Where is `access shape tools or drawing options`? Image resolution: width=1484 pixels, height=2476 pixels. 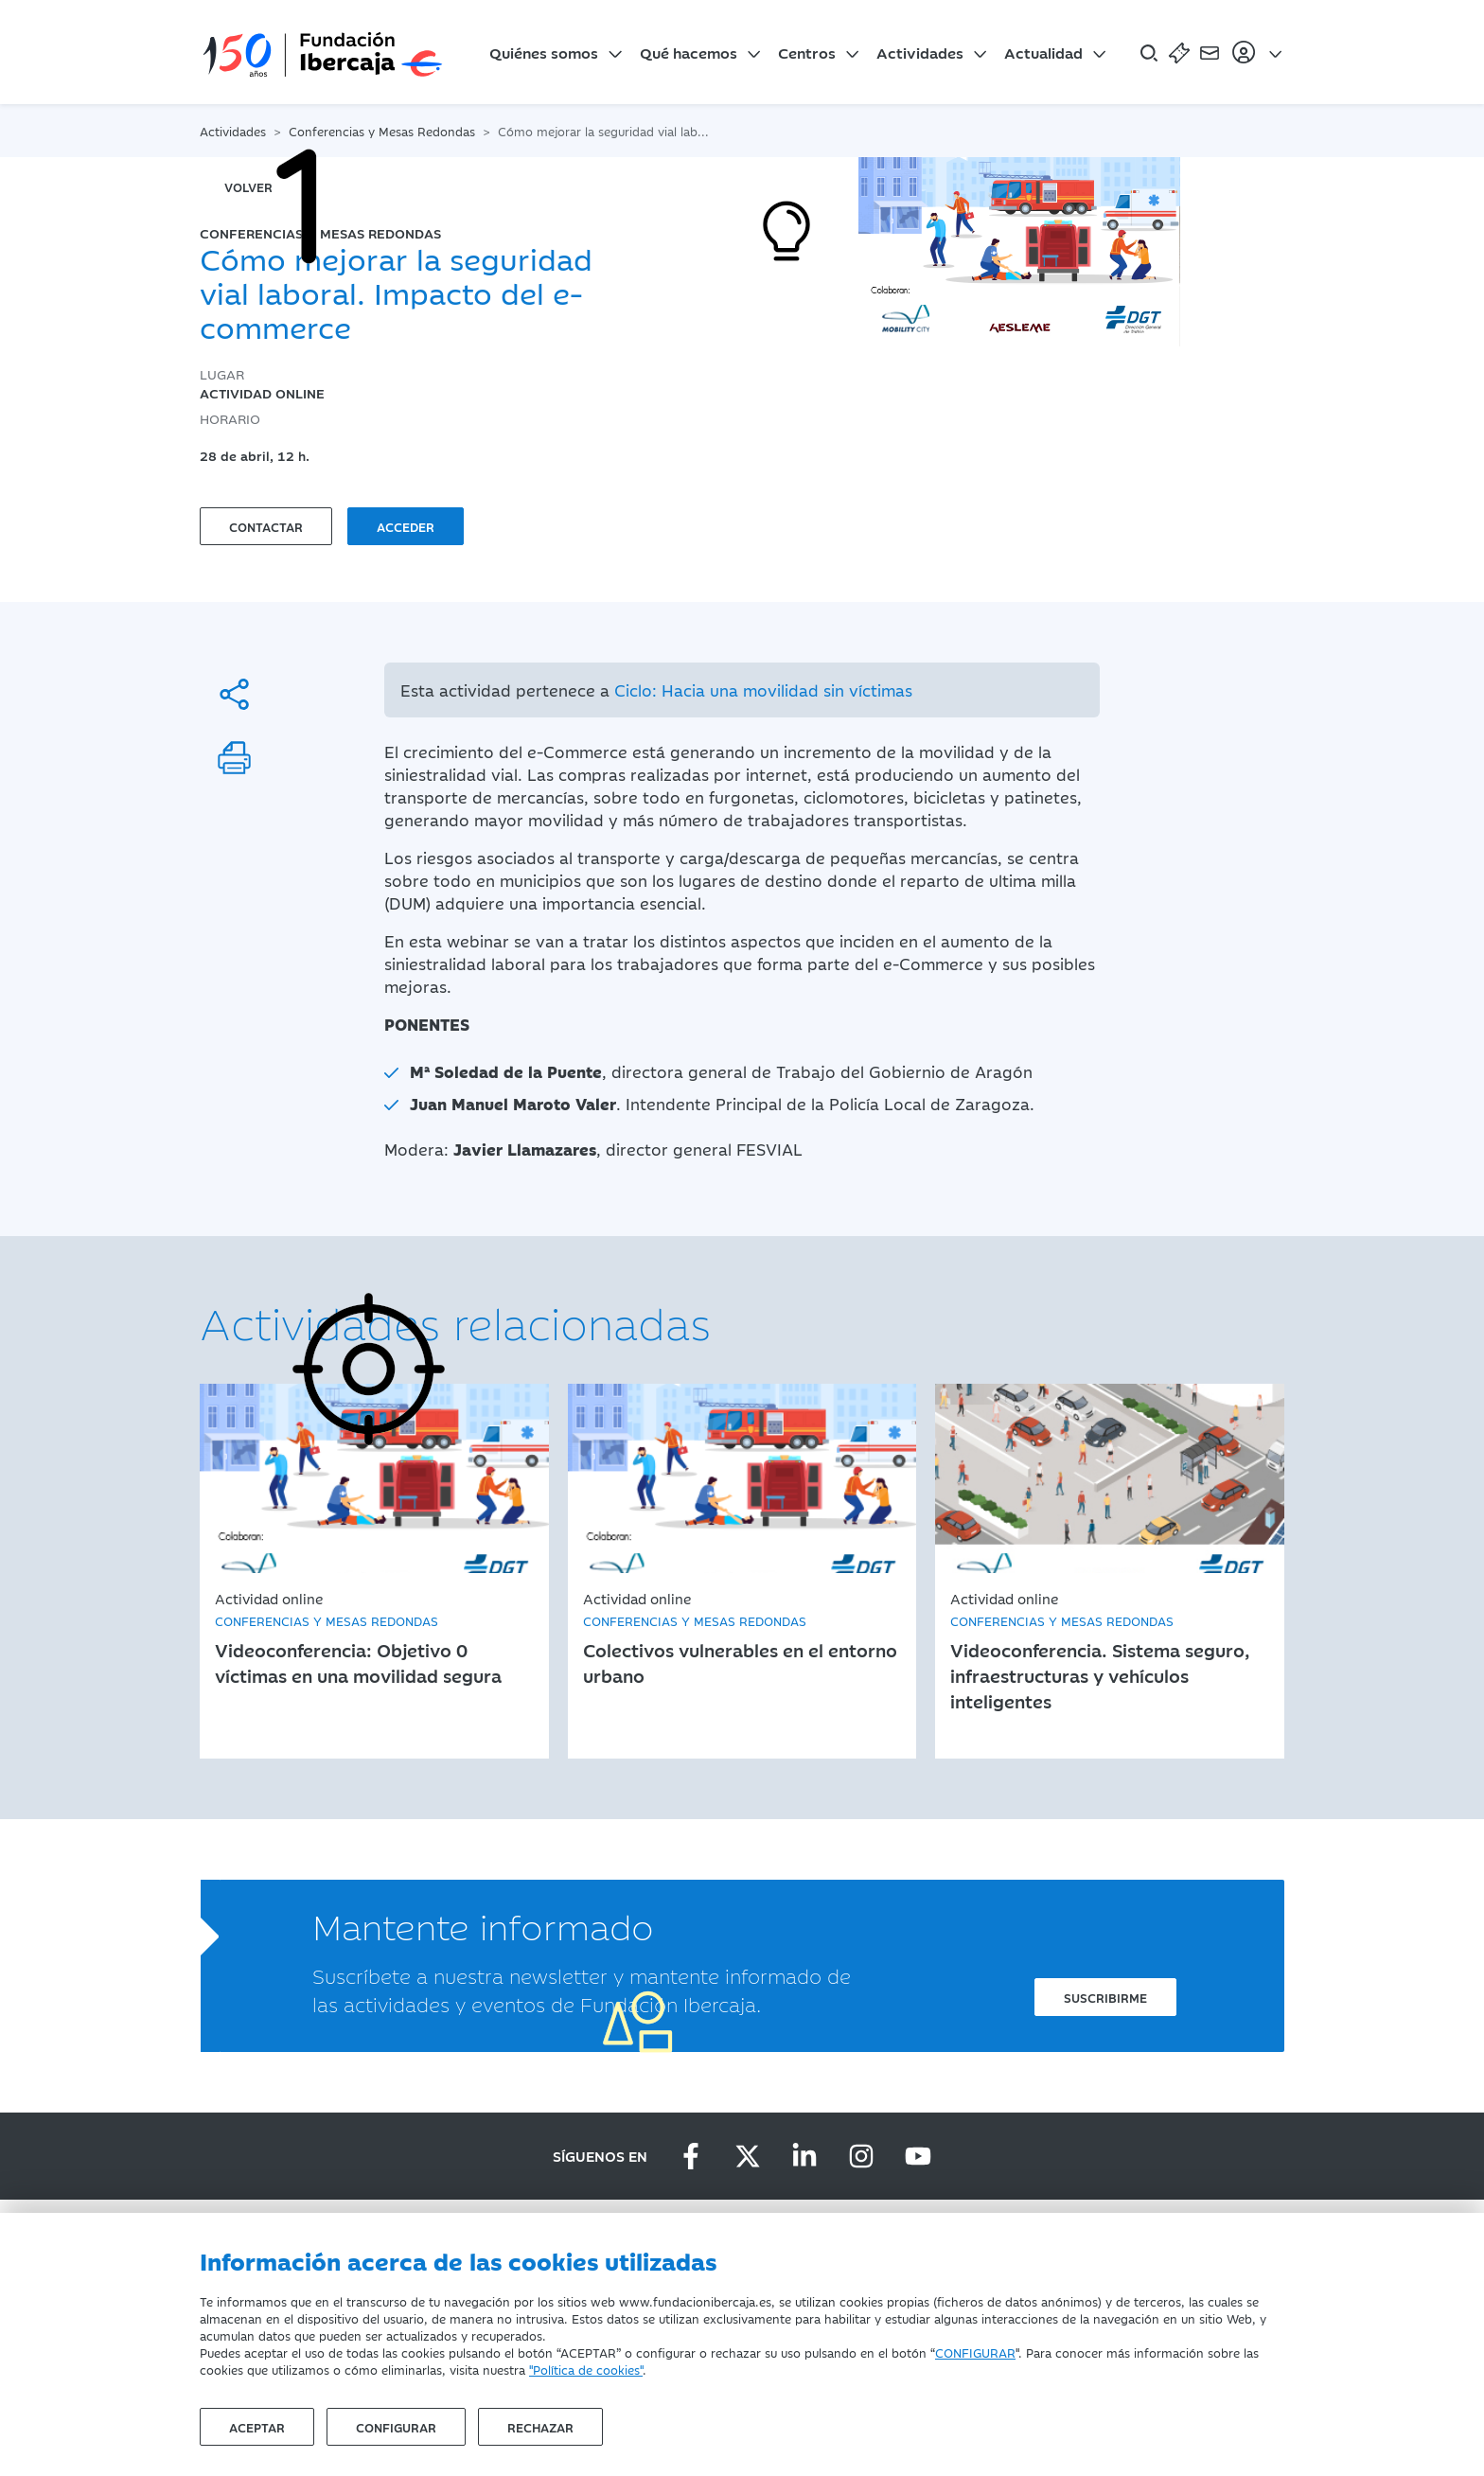
access shape tools or drawing options is located at coordinates (639, 2025).